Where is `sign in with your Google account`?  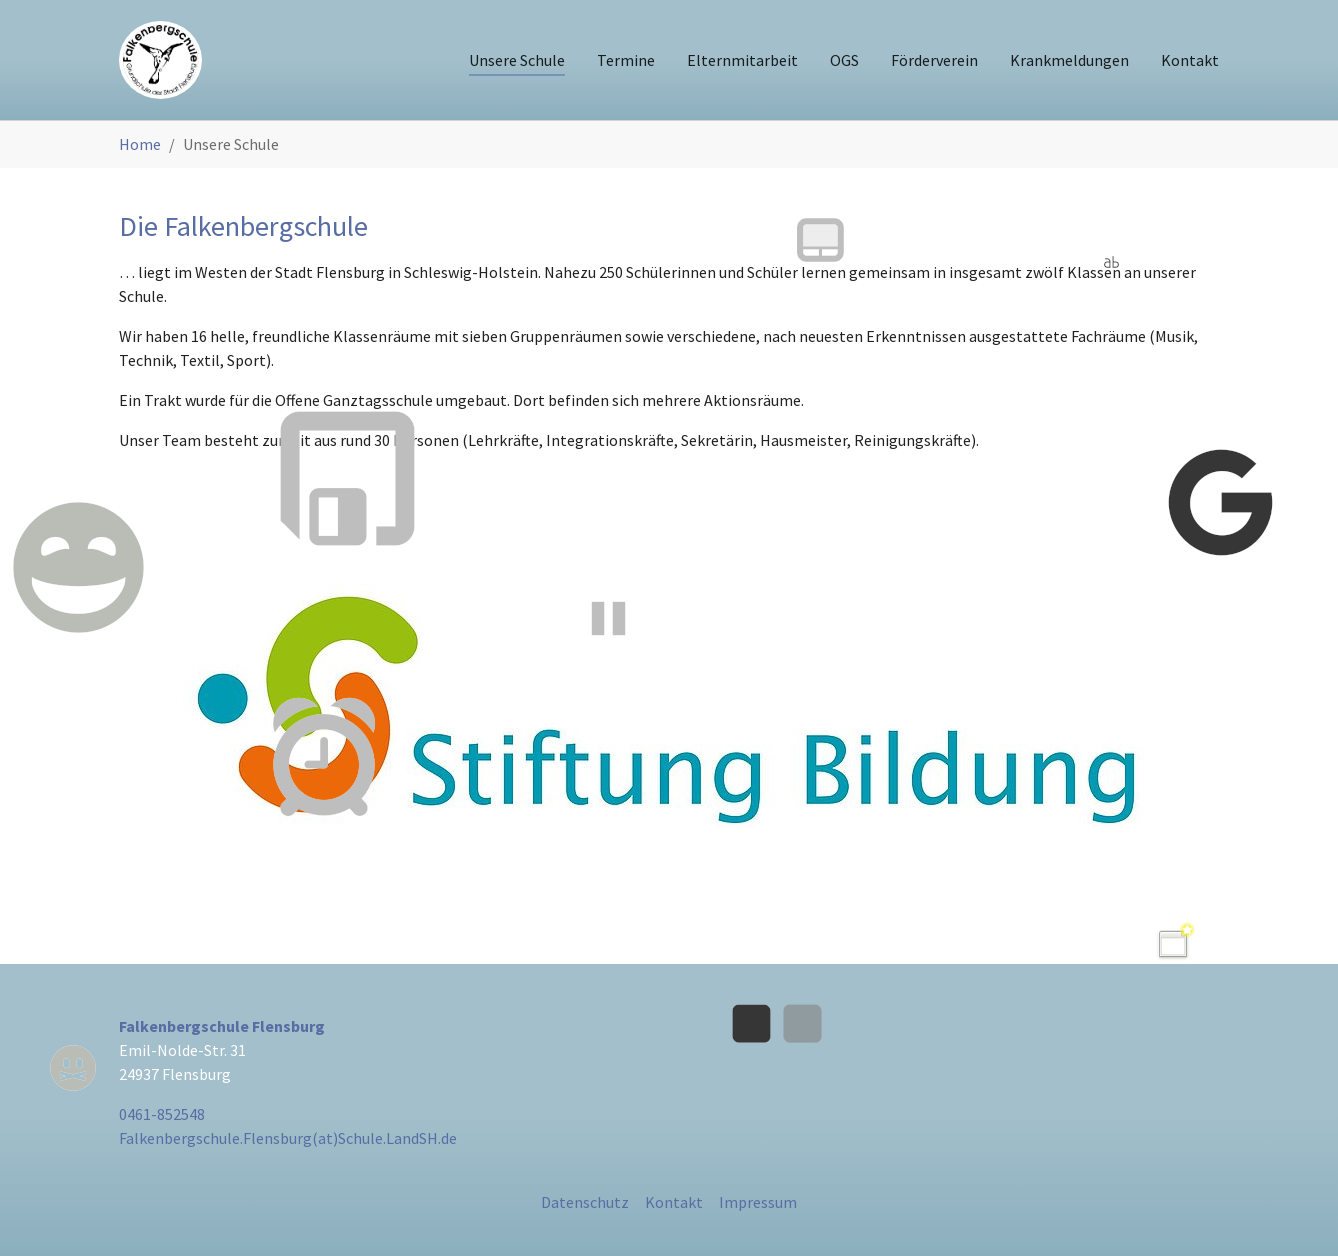 sign in with your Google account is located at coordinates (1220, 502).